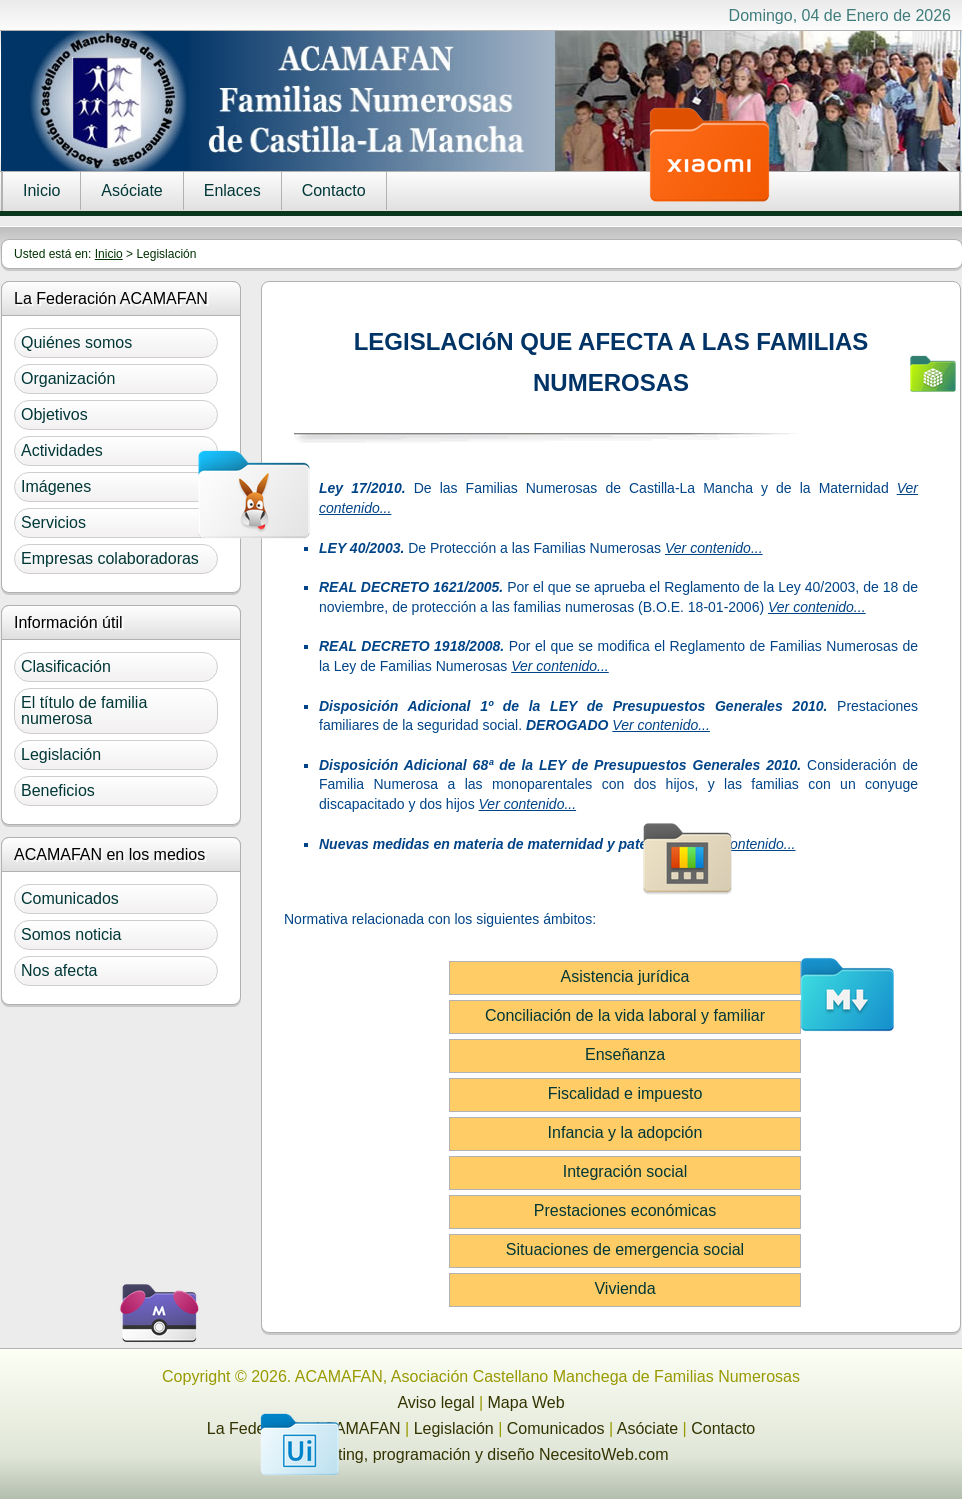 The width and height of the screenshot is (962, 1499). I want to click on folder containing pokémon master ball images or assets, so click(159, 1315).